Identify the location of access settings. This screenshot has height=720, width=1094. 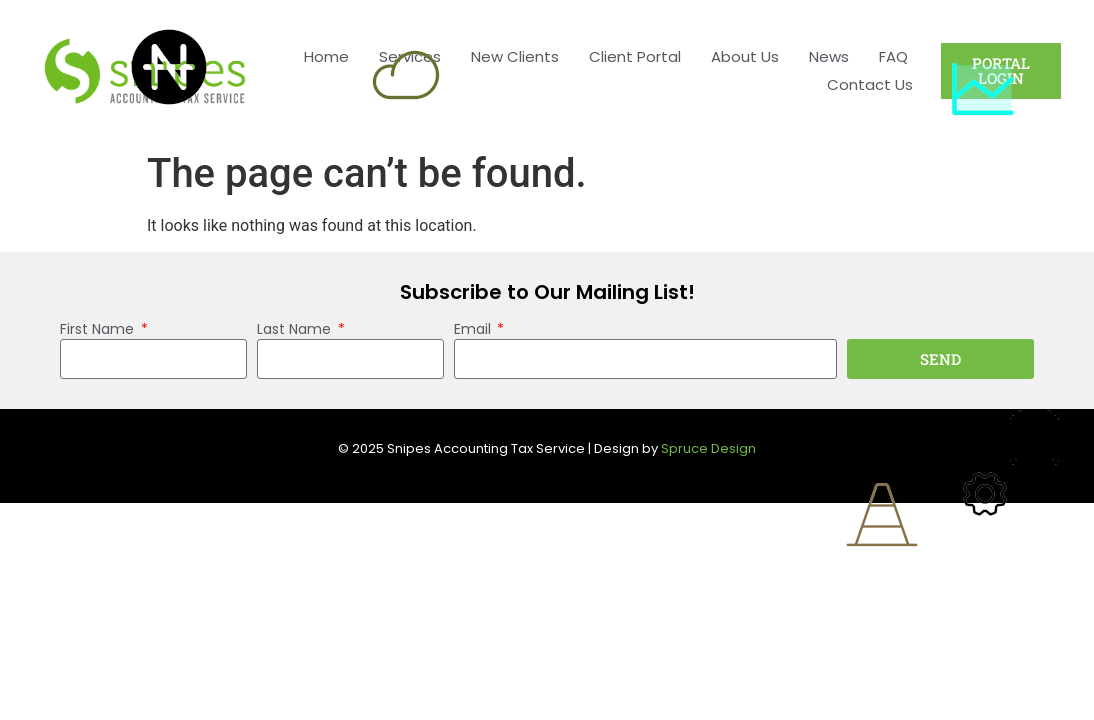
(985, 494).